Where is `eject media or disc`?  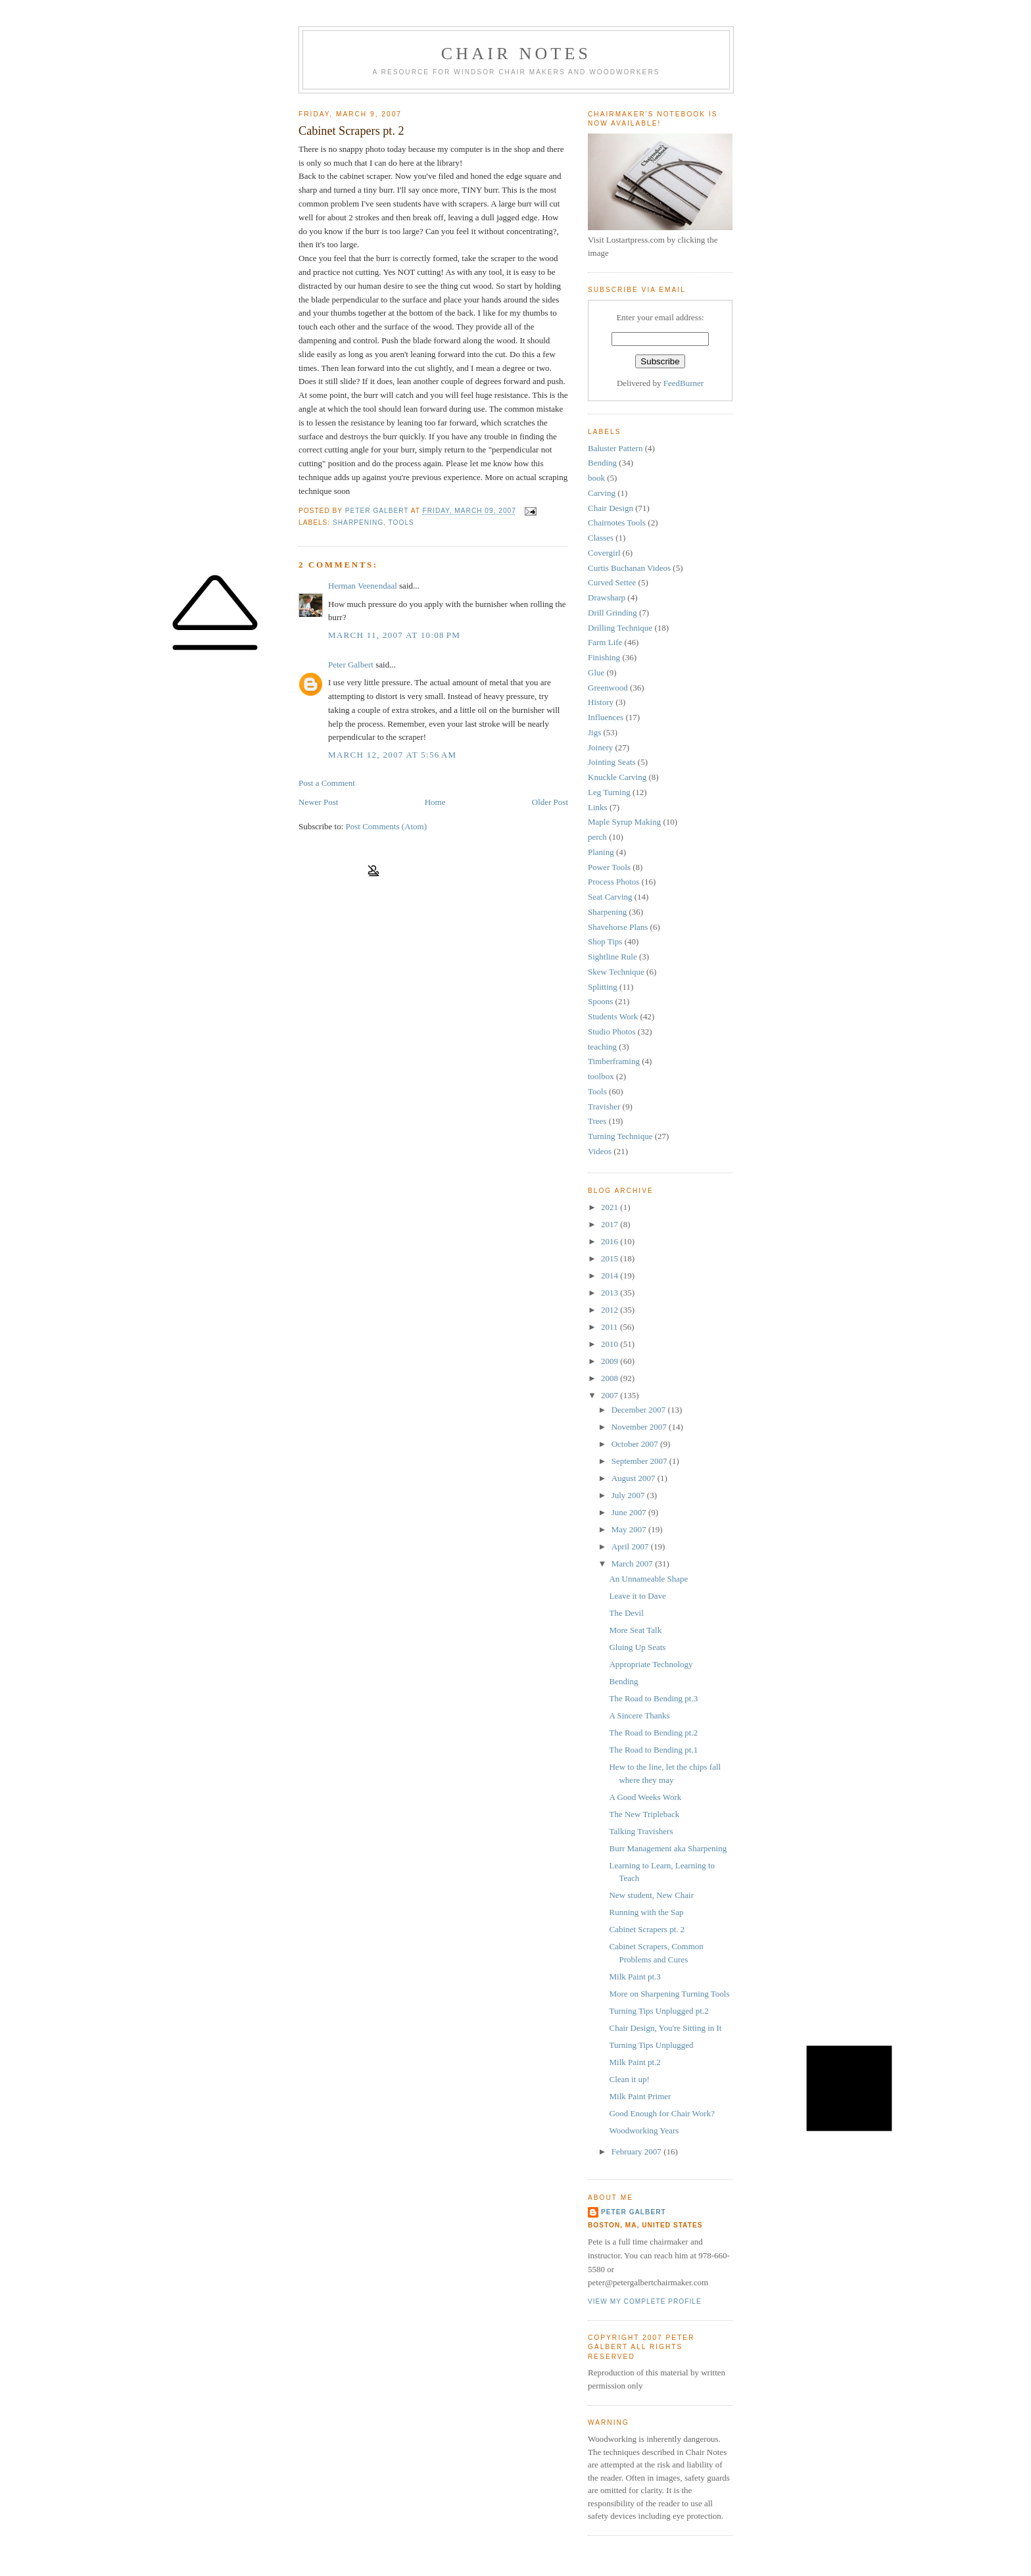
eject media or disc is located at coordinates (215, 618).